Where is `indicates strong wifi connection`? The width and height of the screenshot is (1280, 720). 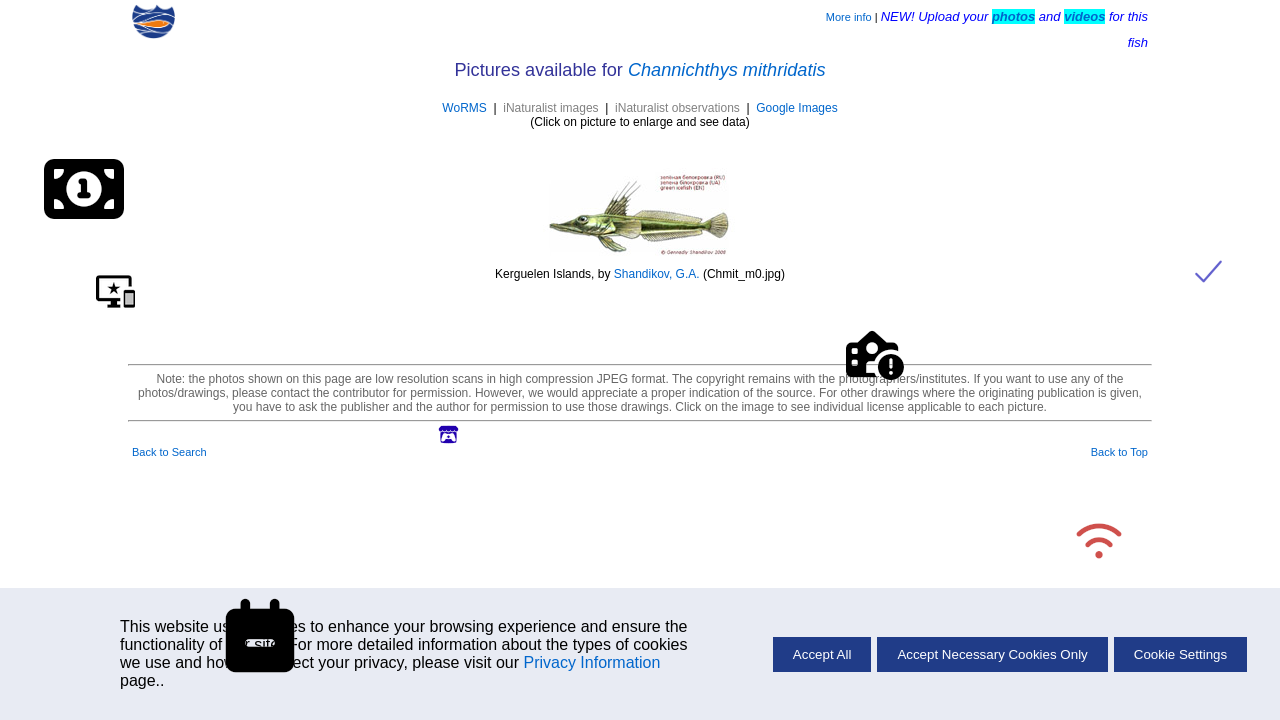
indicates strong wifi connection is located at coordinates (1099, 541).